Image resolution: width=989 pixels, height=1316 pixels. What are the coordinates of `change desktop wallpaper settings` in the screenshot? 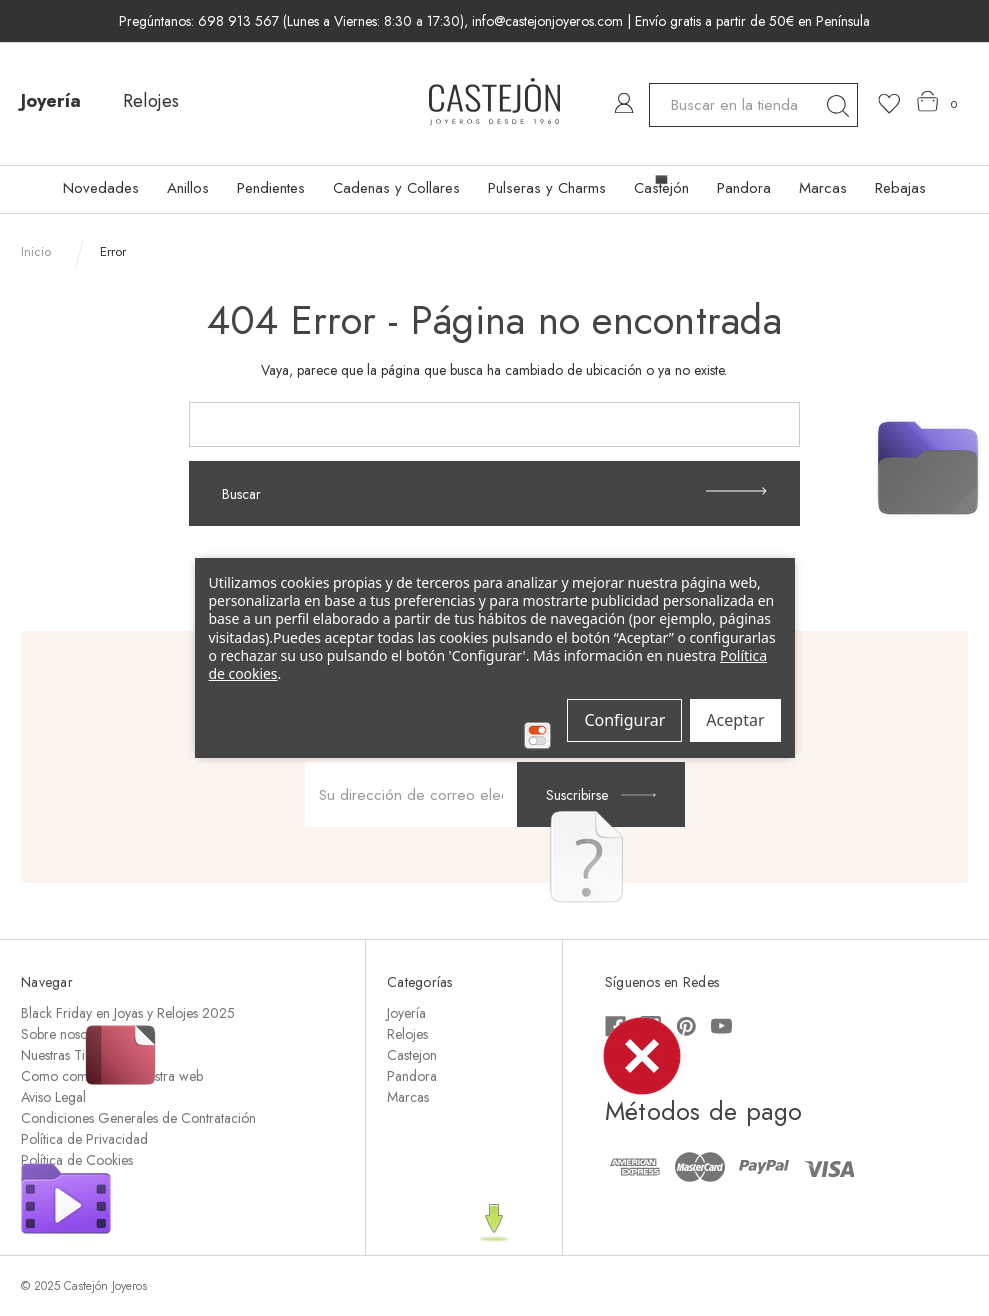 It's located at (120, 1052).